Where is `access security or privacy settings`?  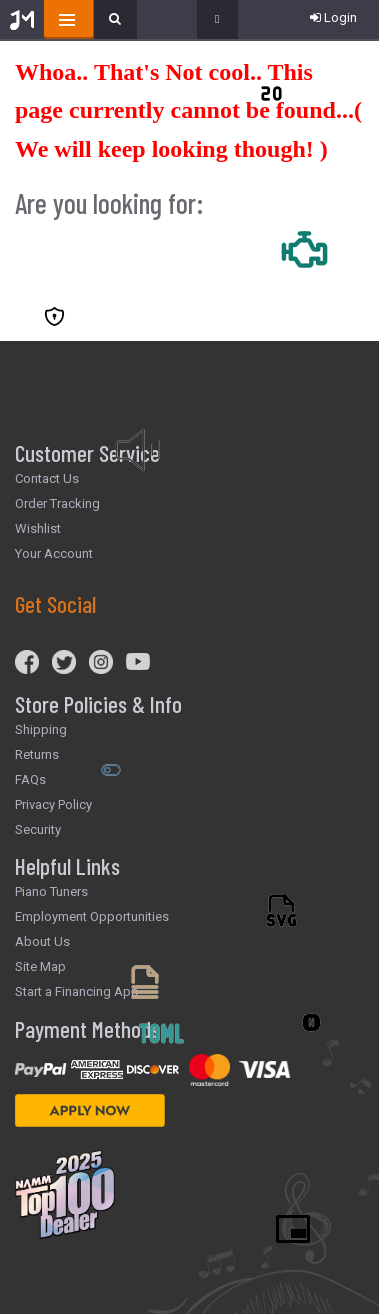
access security or privacy settings is located at coordinates (54, 316).